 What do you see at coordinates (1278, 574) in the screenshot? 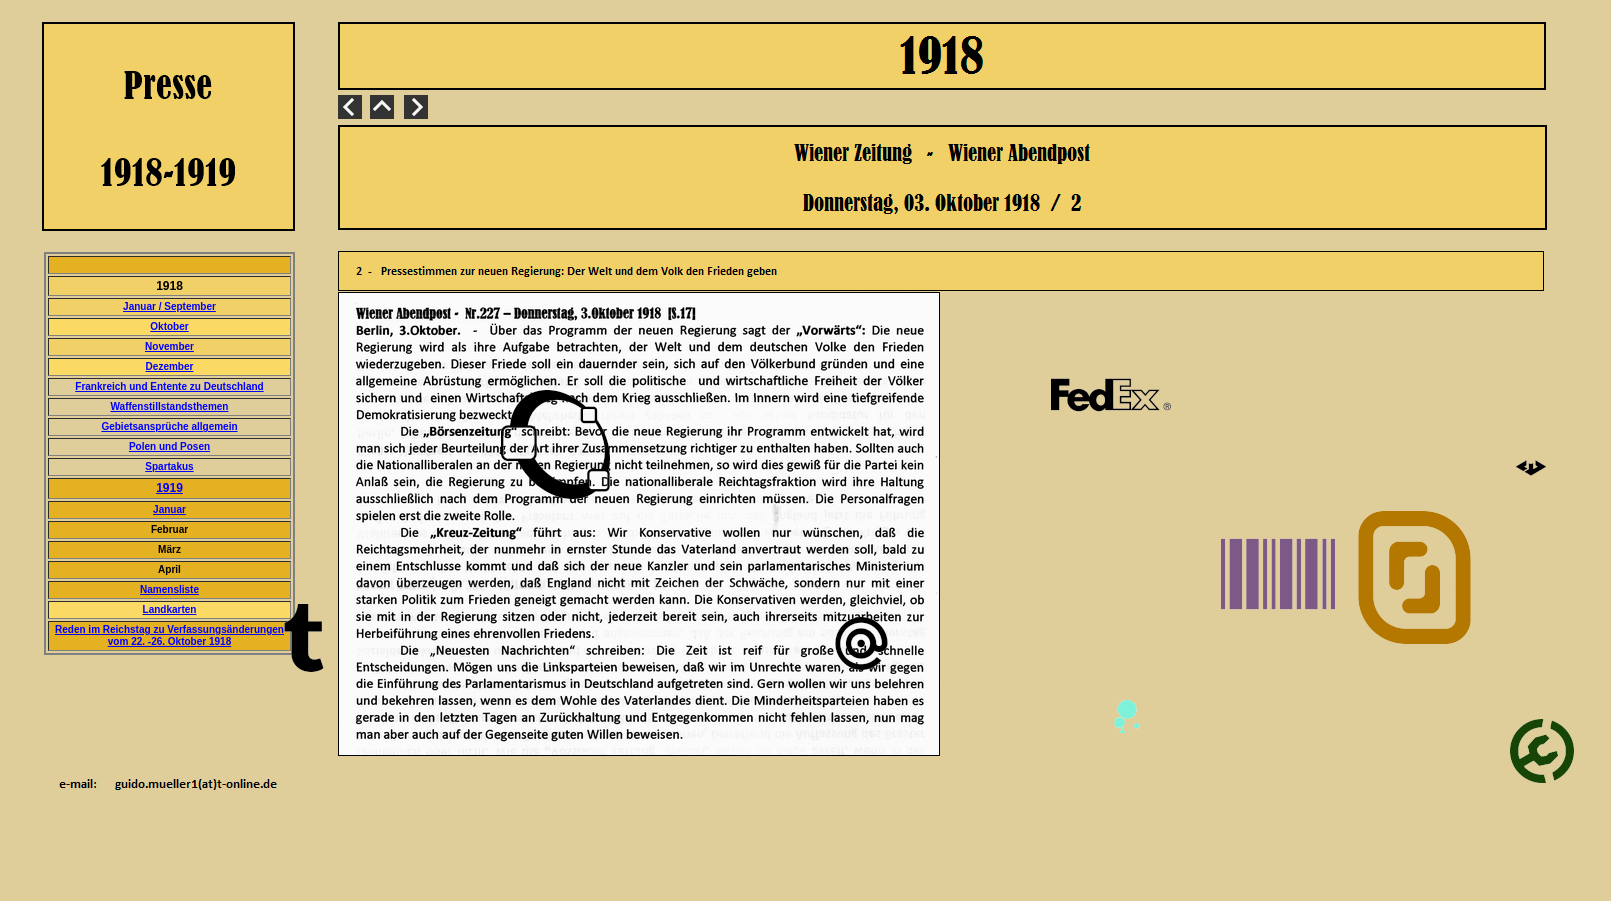
I see `link to Wikidata knowledge base` at bounding box center [1278, 574].